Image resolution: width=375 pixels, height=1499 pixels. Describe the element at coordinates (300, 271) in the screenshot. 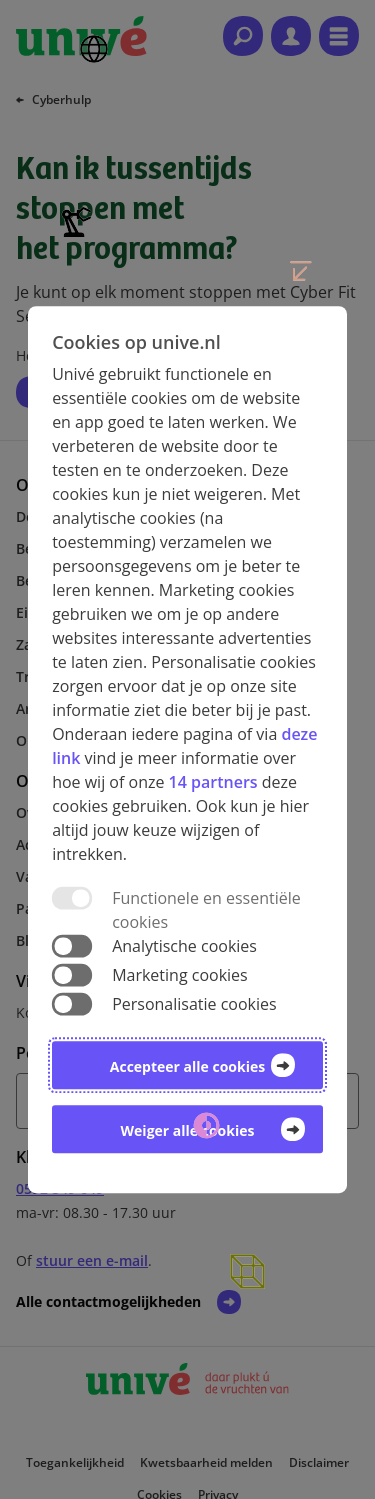

I see `move content to bottom-left corner` at that location.